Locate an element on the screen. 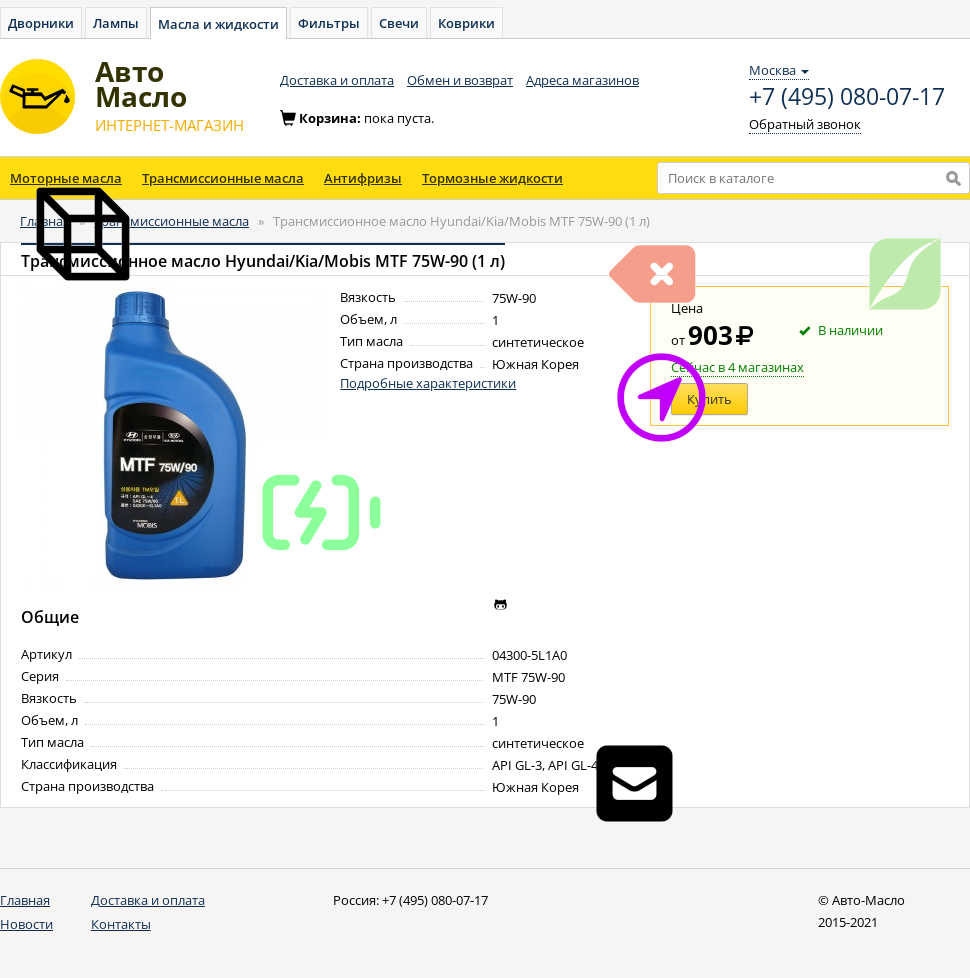 The image size is (970, 978). link to GitHub repository is located at coordinates (500, 604).